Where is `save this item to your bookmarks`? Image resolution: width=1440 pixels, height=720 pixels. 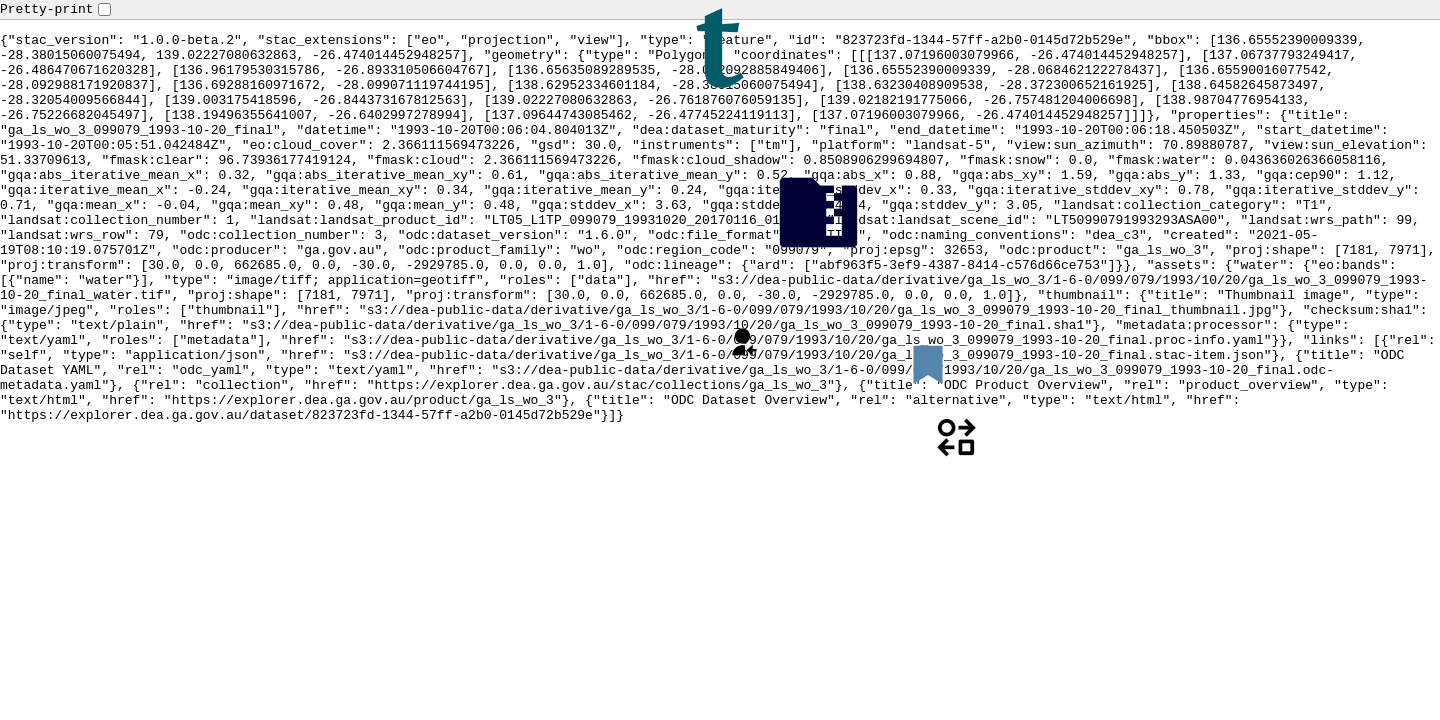
save this item to your bookmarks is located at coordinates (928, 364).